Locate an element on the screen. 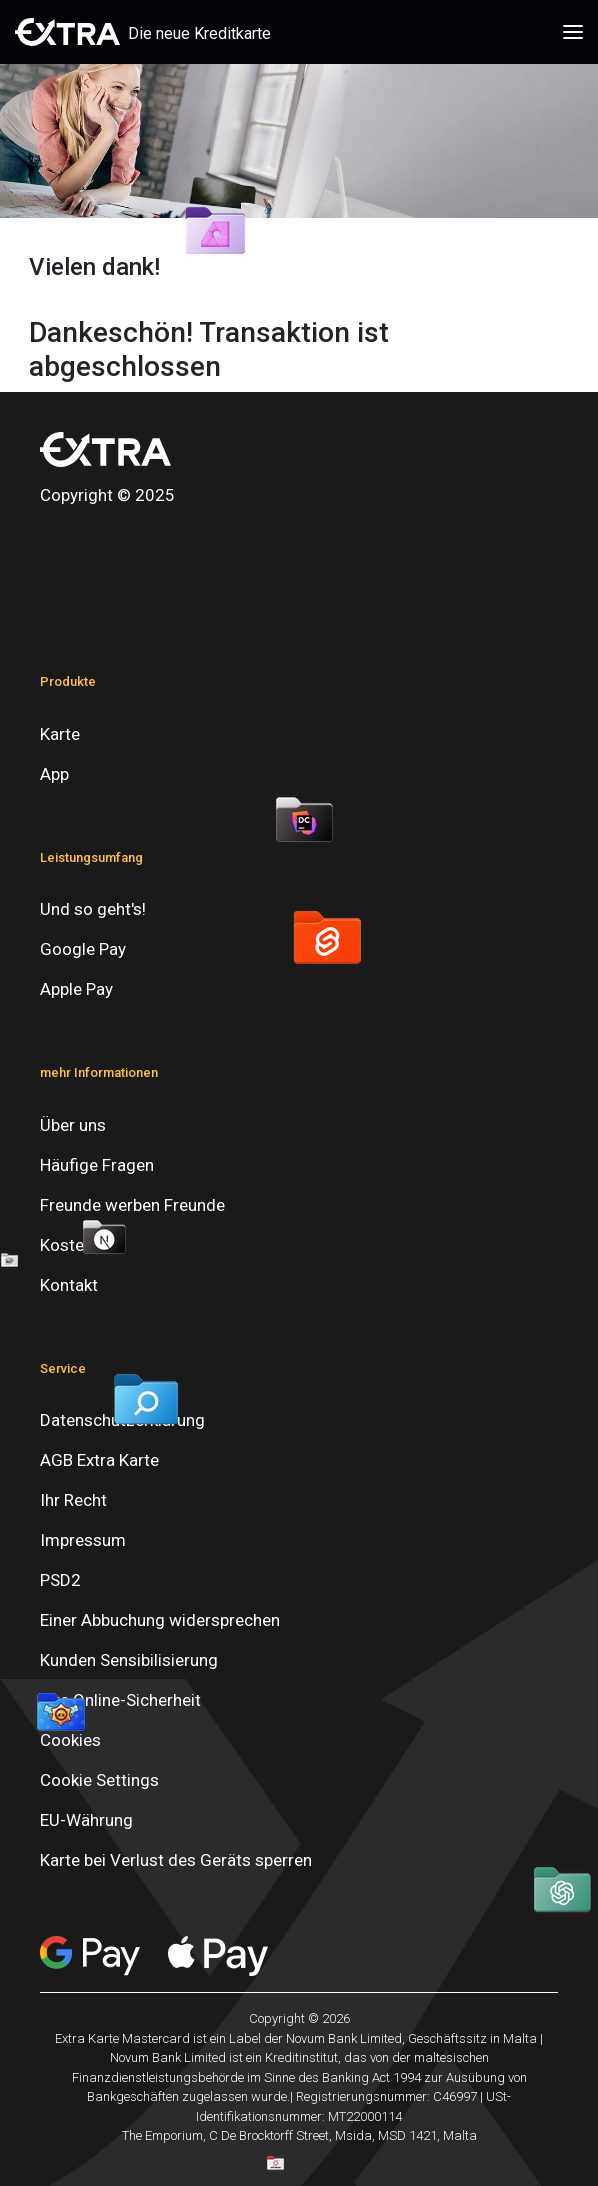  open next.js project folder is located at coordinates (104, 1238).